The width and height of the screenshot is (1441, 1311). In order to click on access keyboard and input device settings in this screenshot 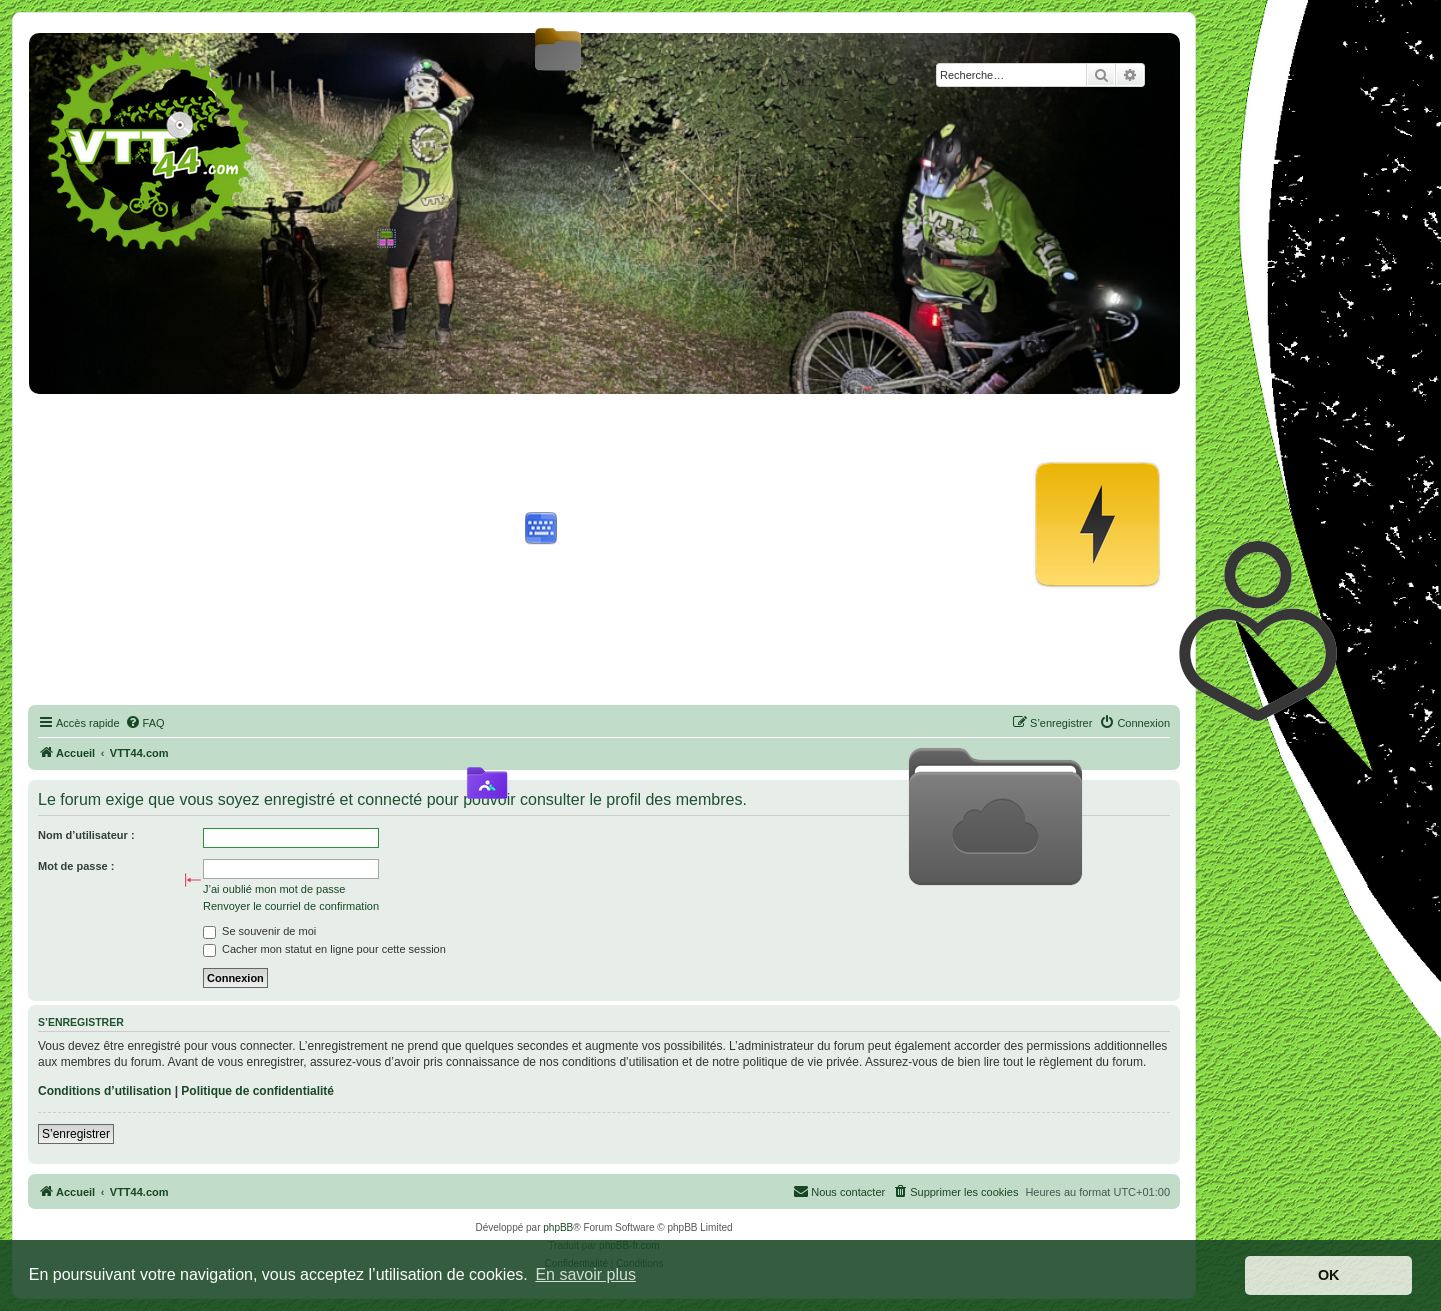, I will do `click(541, 528)`.